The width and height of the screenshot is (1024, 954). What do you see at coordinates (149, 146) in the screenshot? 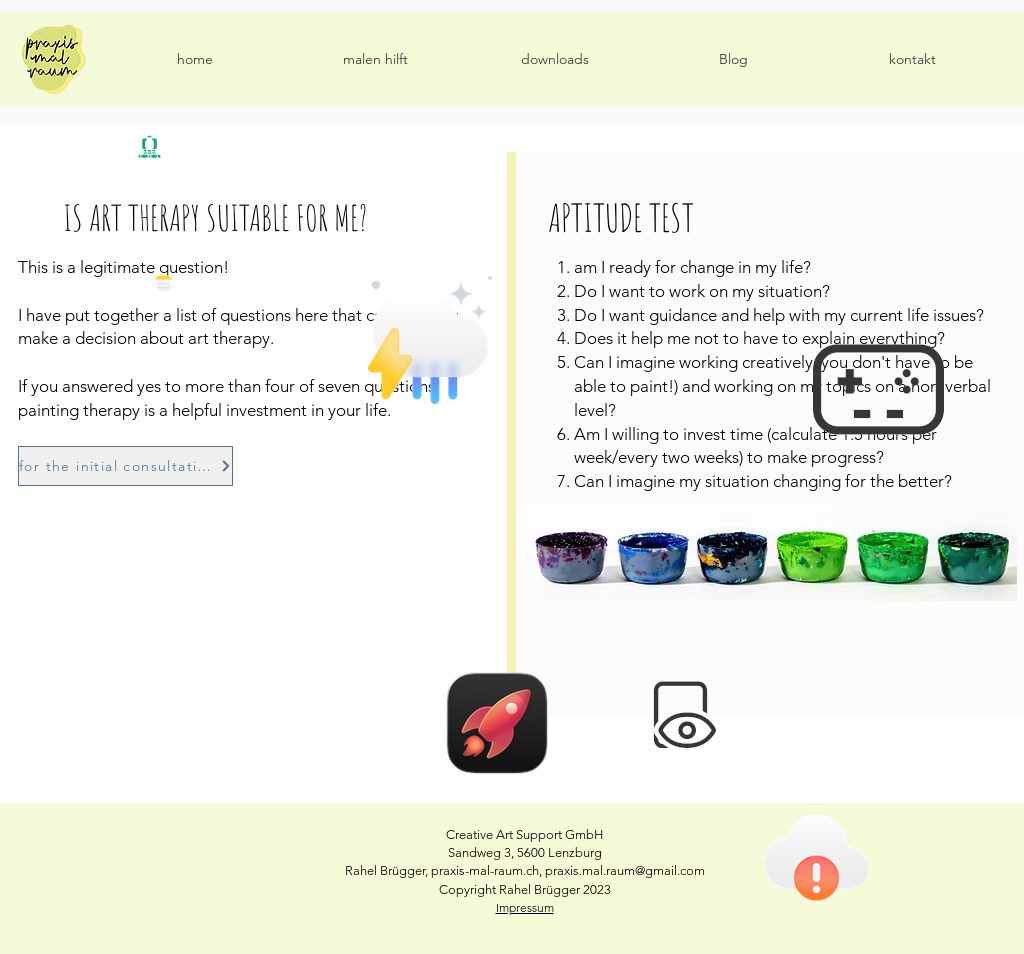
I see `view current energy or fuel reserves` at bounding box center [149, 146].